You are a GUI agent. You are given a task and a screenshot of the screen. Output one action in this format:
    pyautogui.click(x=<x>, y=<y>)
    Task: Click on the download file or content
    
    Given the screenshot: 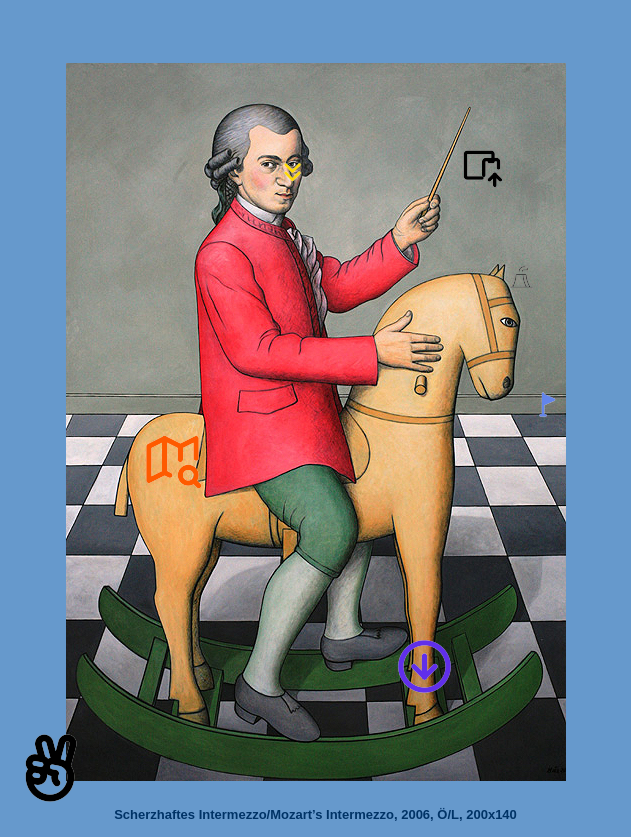 What is the action you would take?
    pyautogui.click(x=424, y=666)
    